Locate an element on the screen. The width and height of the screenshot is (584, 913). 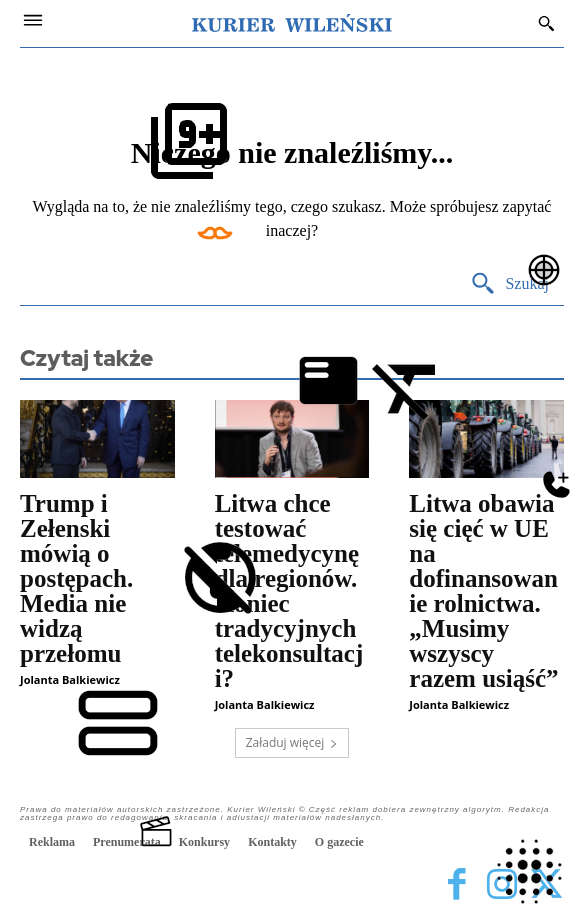
add a new contact is located at coordinates (557, 484).